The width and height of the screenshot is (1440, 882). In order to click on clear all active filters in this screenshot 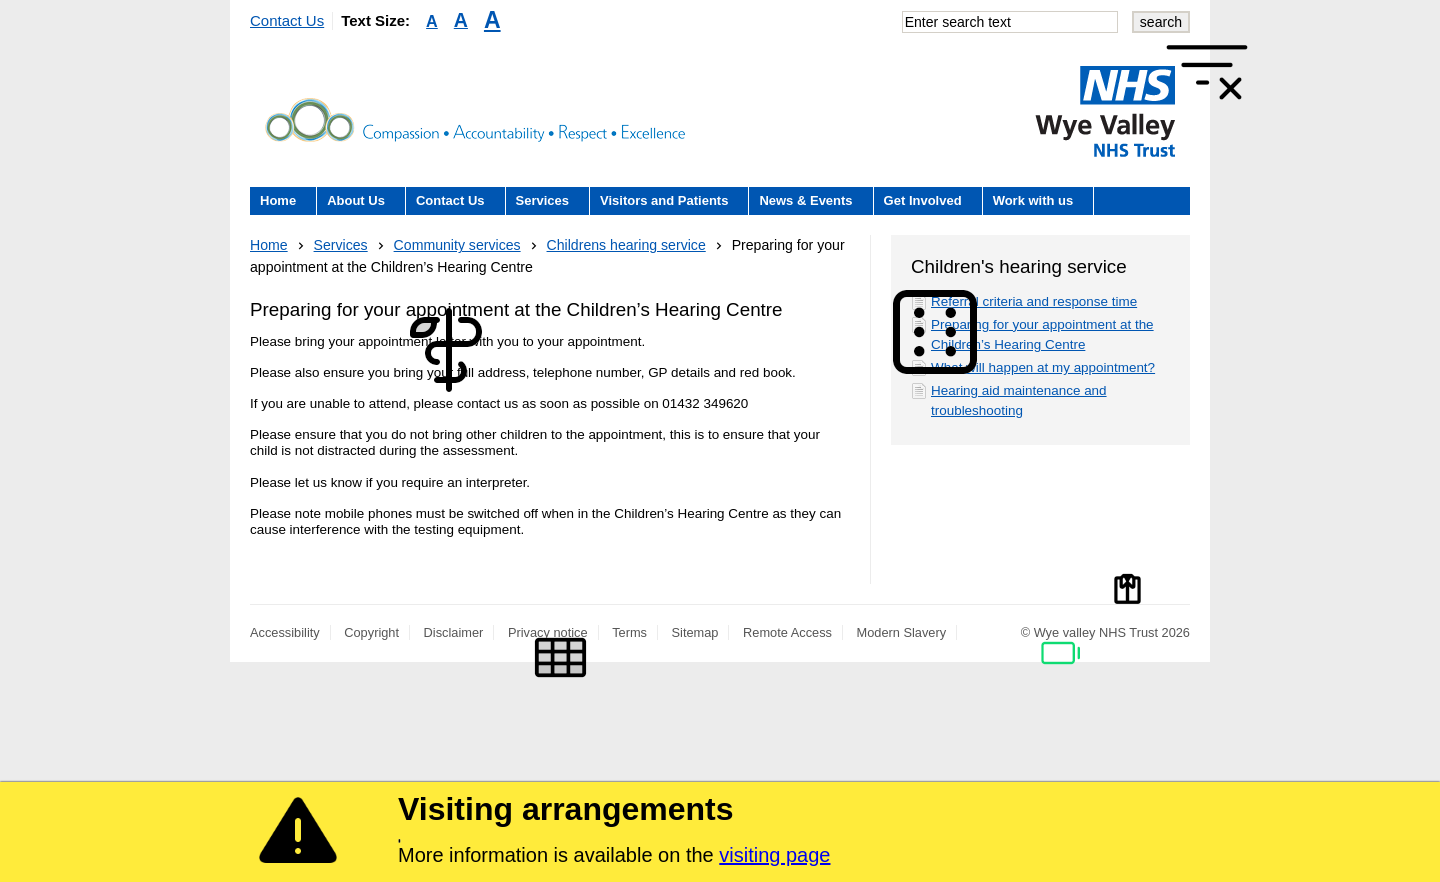, I will do `click(1207, 62)`.